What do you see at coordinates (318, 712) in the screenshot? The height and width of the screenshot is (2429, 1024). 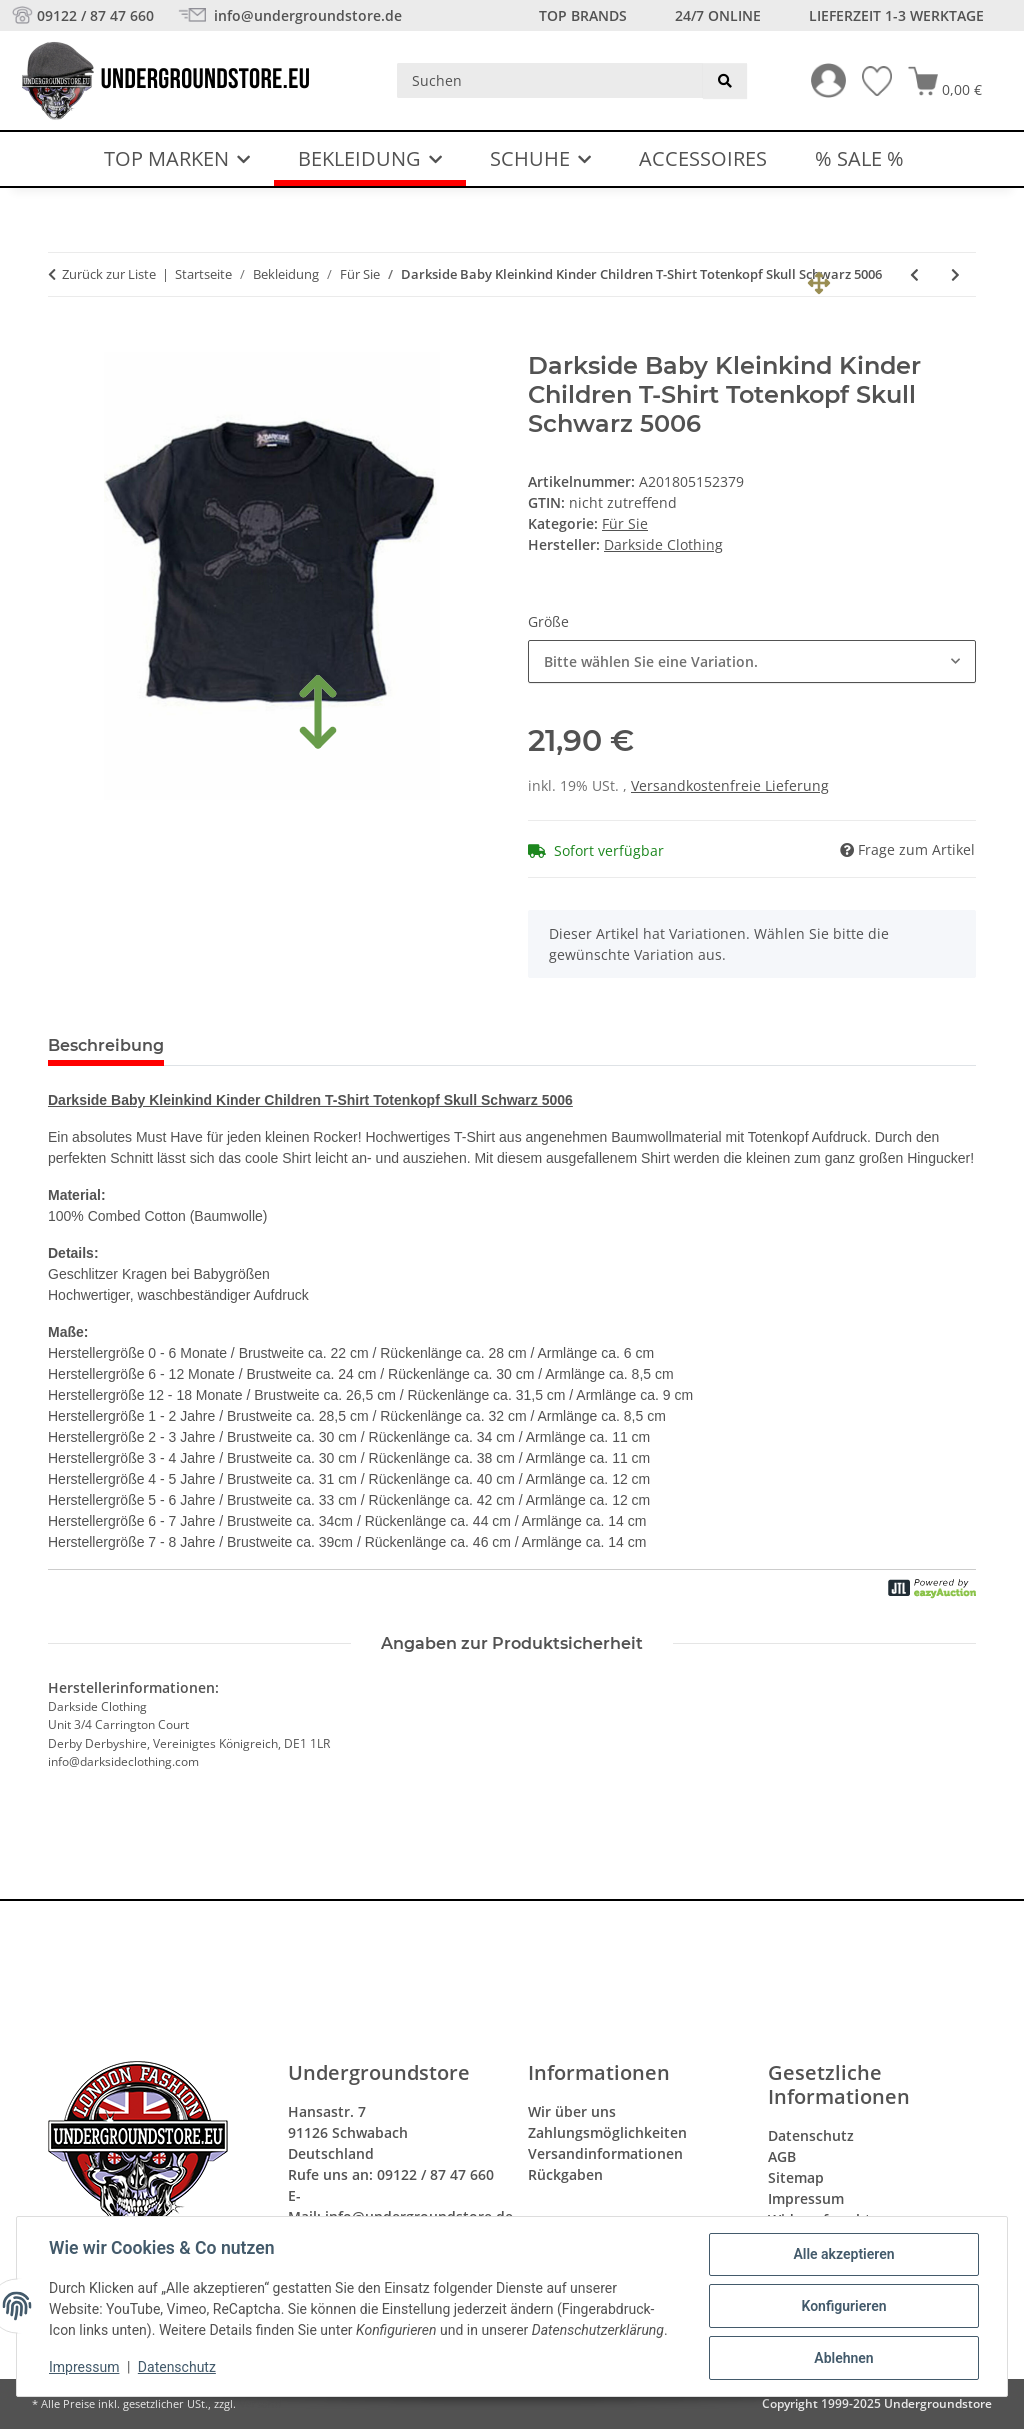 I see `resize element vertically` at bounding box center [318, 712].